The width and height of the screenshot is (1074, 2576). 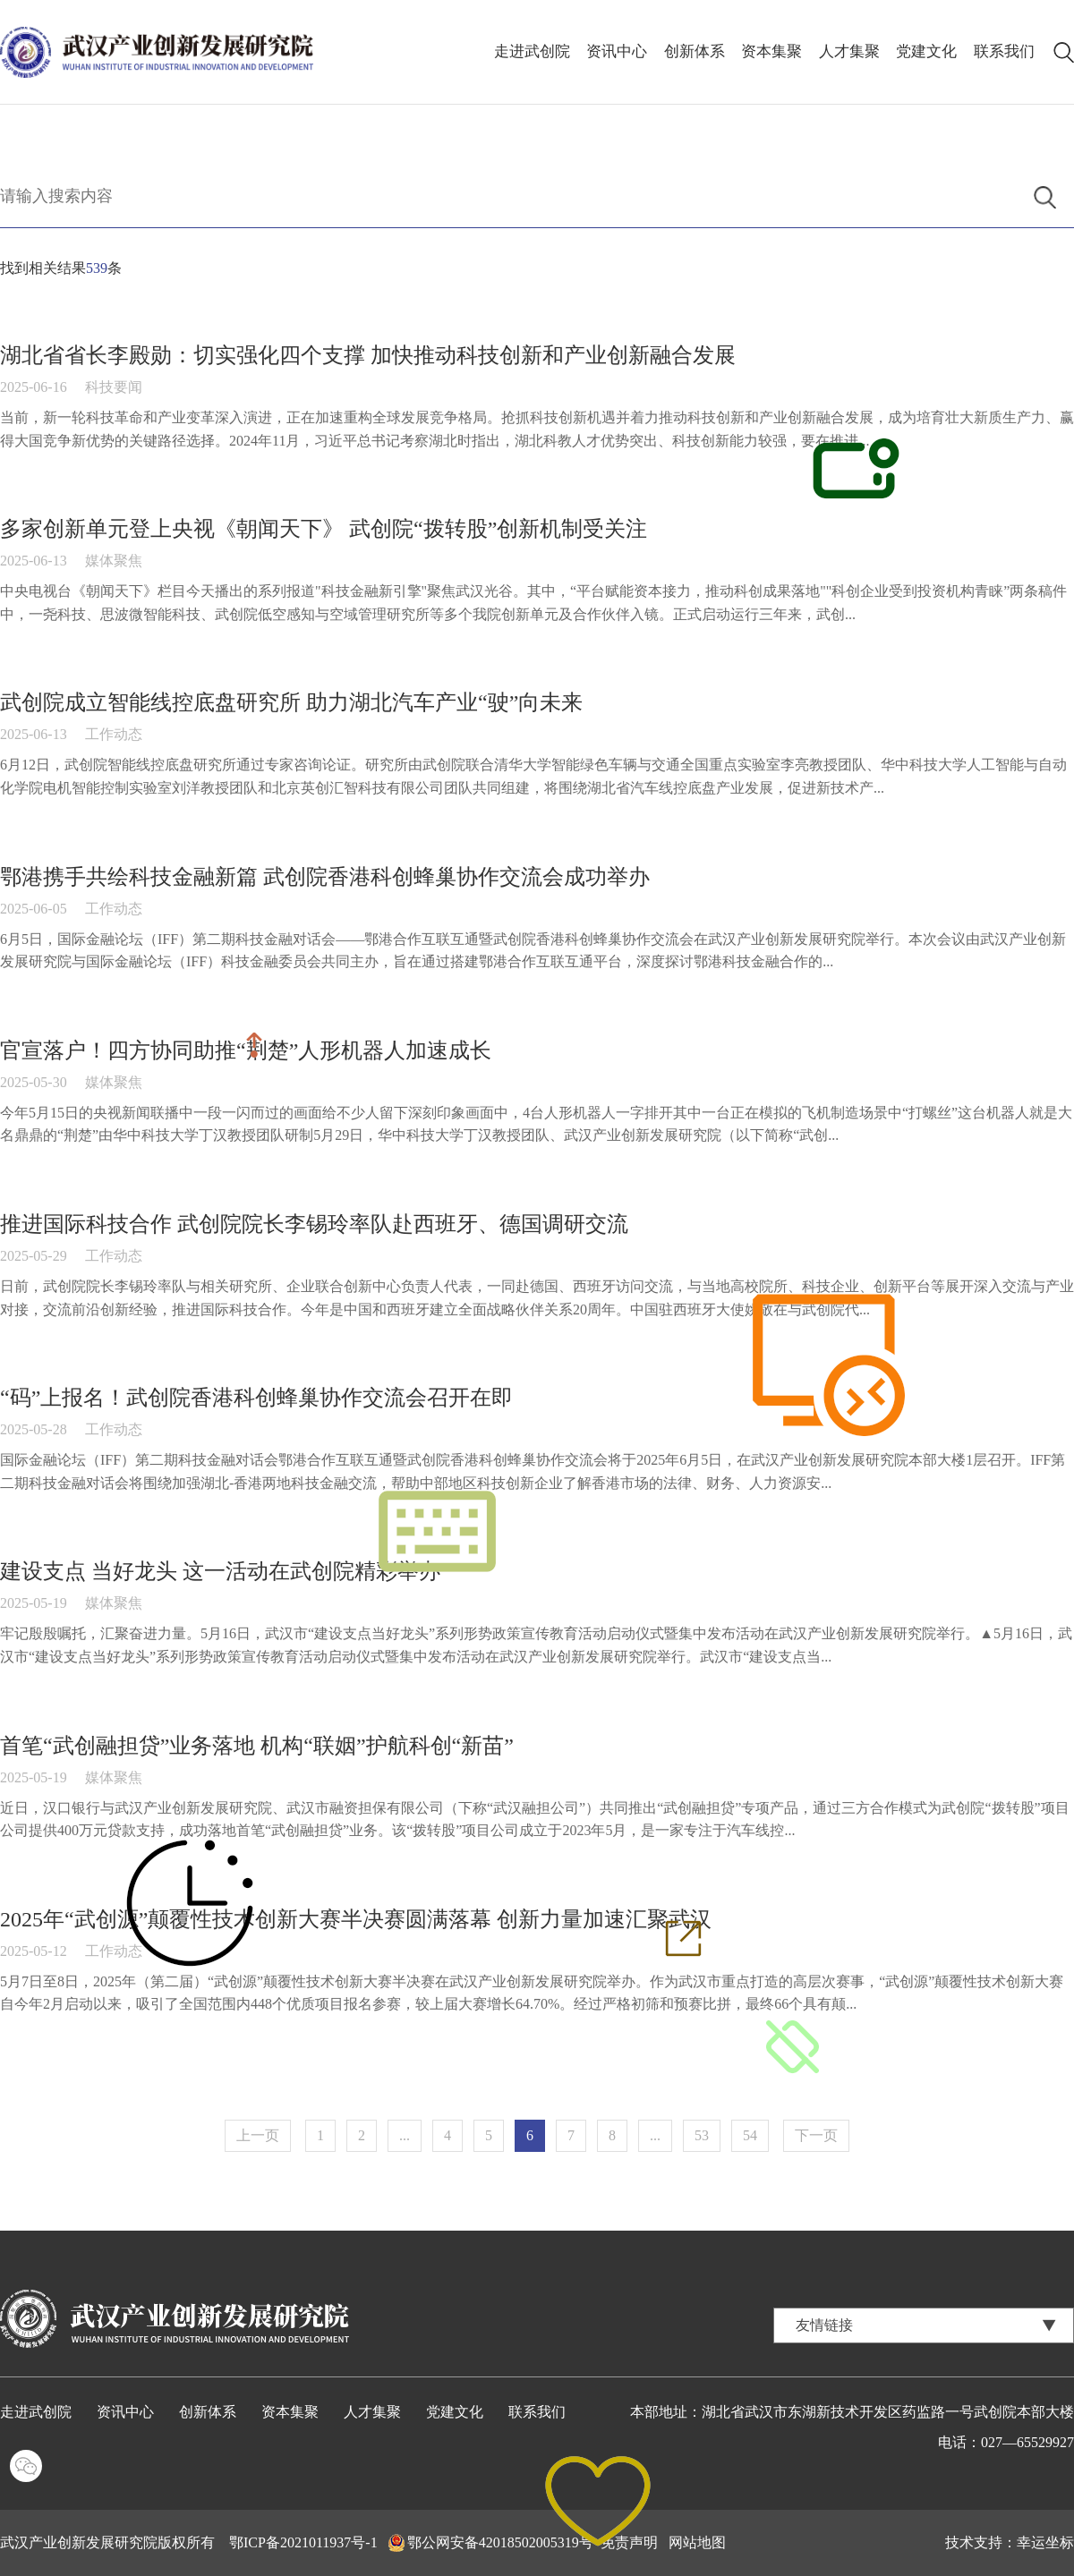 What do you see at coordinates (598, 2497) in the screenshot?
I see `add to favorites` at bounding box center [598, 2497].